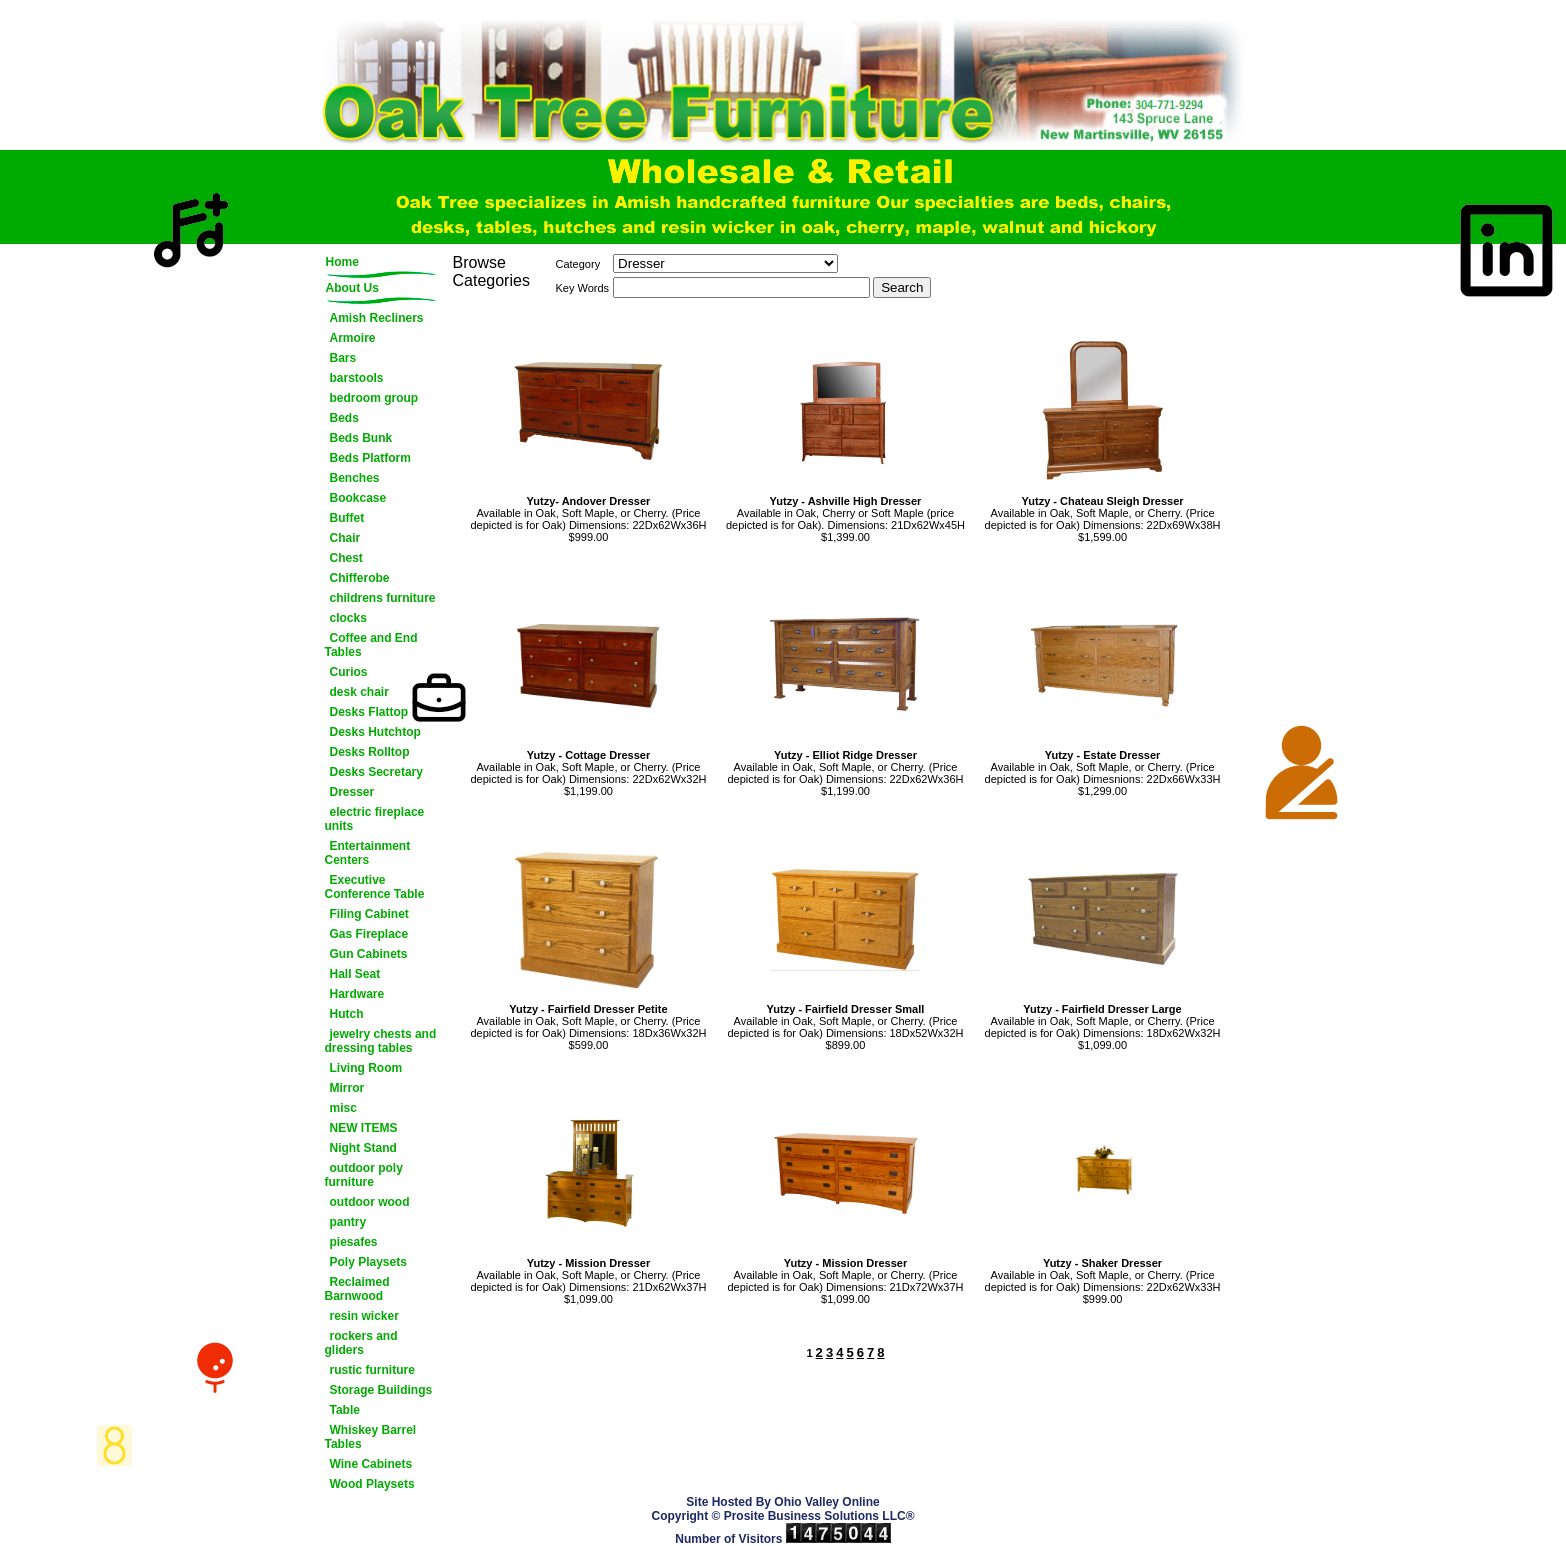  I want to click on add a new song to playlist, so click(192, 231).